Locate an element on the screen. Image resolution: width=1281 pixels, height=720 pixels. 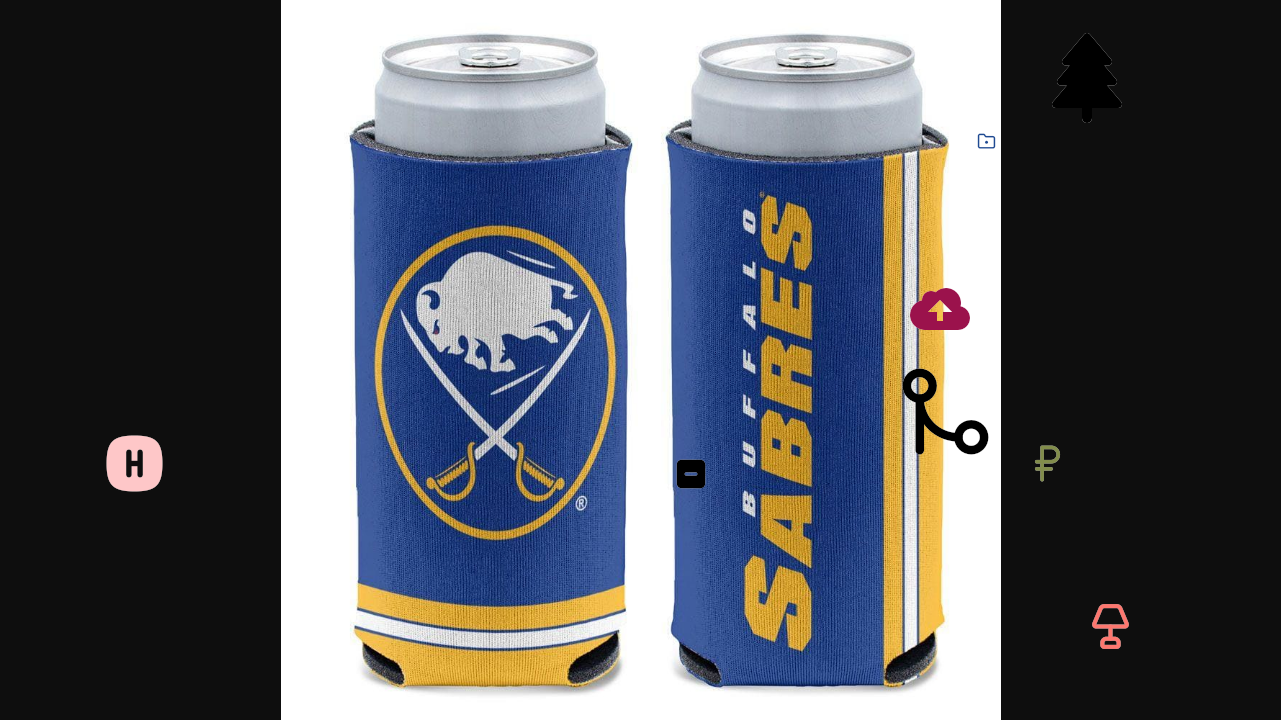
upload file to cloud storage is located at coordinates (940, 309).